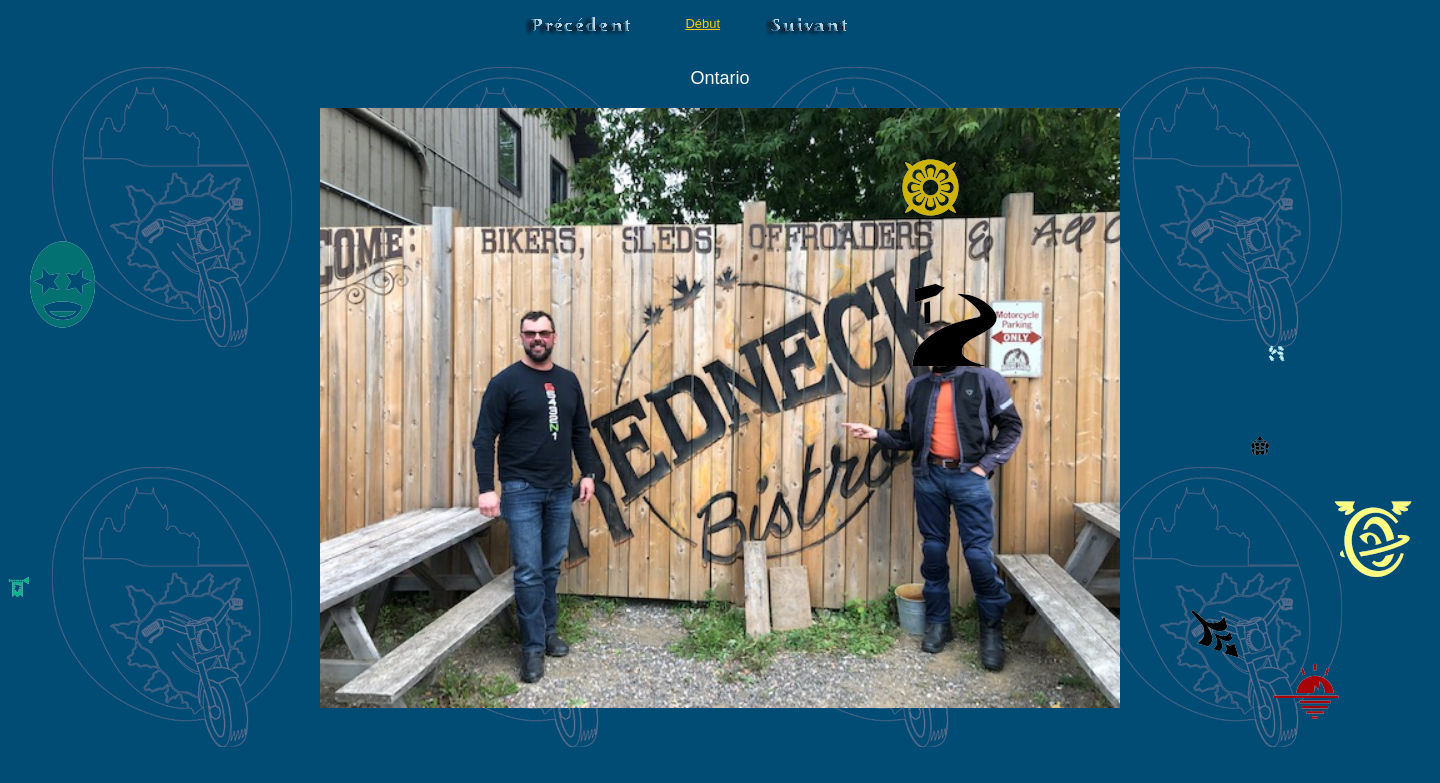  I want to click on view ocean or maritime content, so click(1306, 688).